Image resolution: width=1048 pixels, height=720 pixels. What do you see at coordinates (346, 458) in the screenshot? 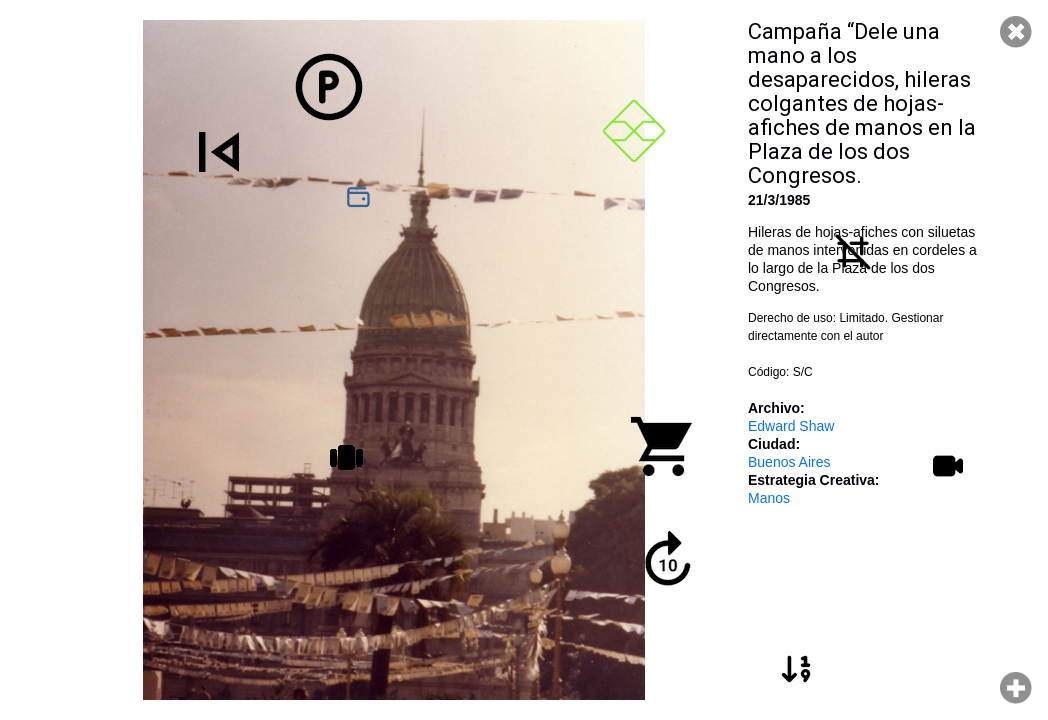
I see `view content in carousel format` at bounding box center [346, 458].